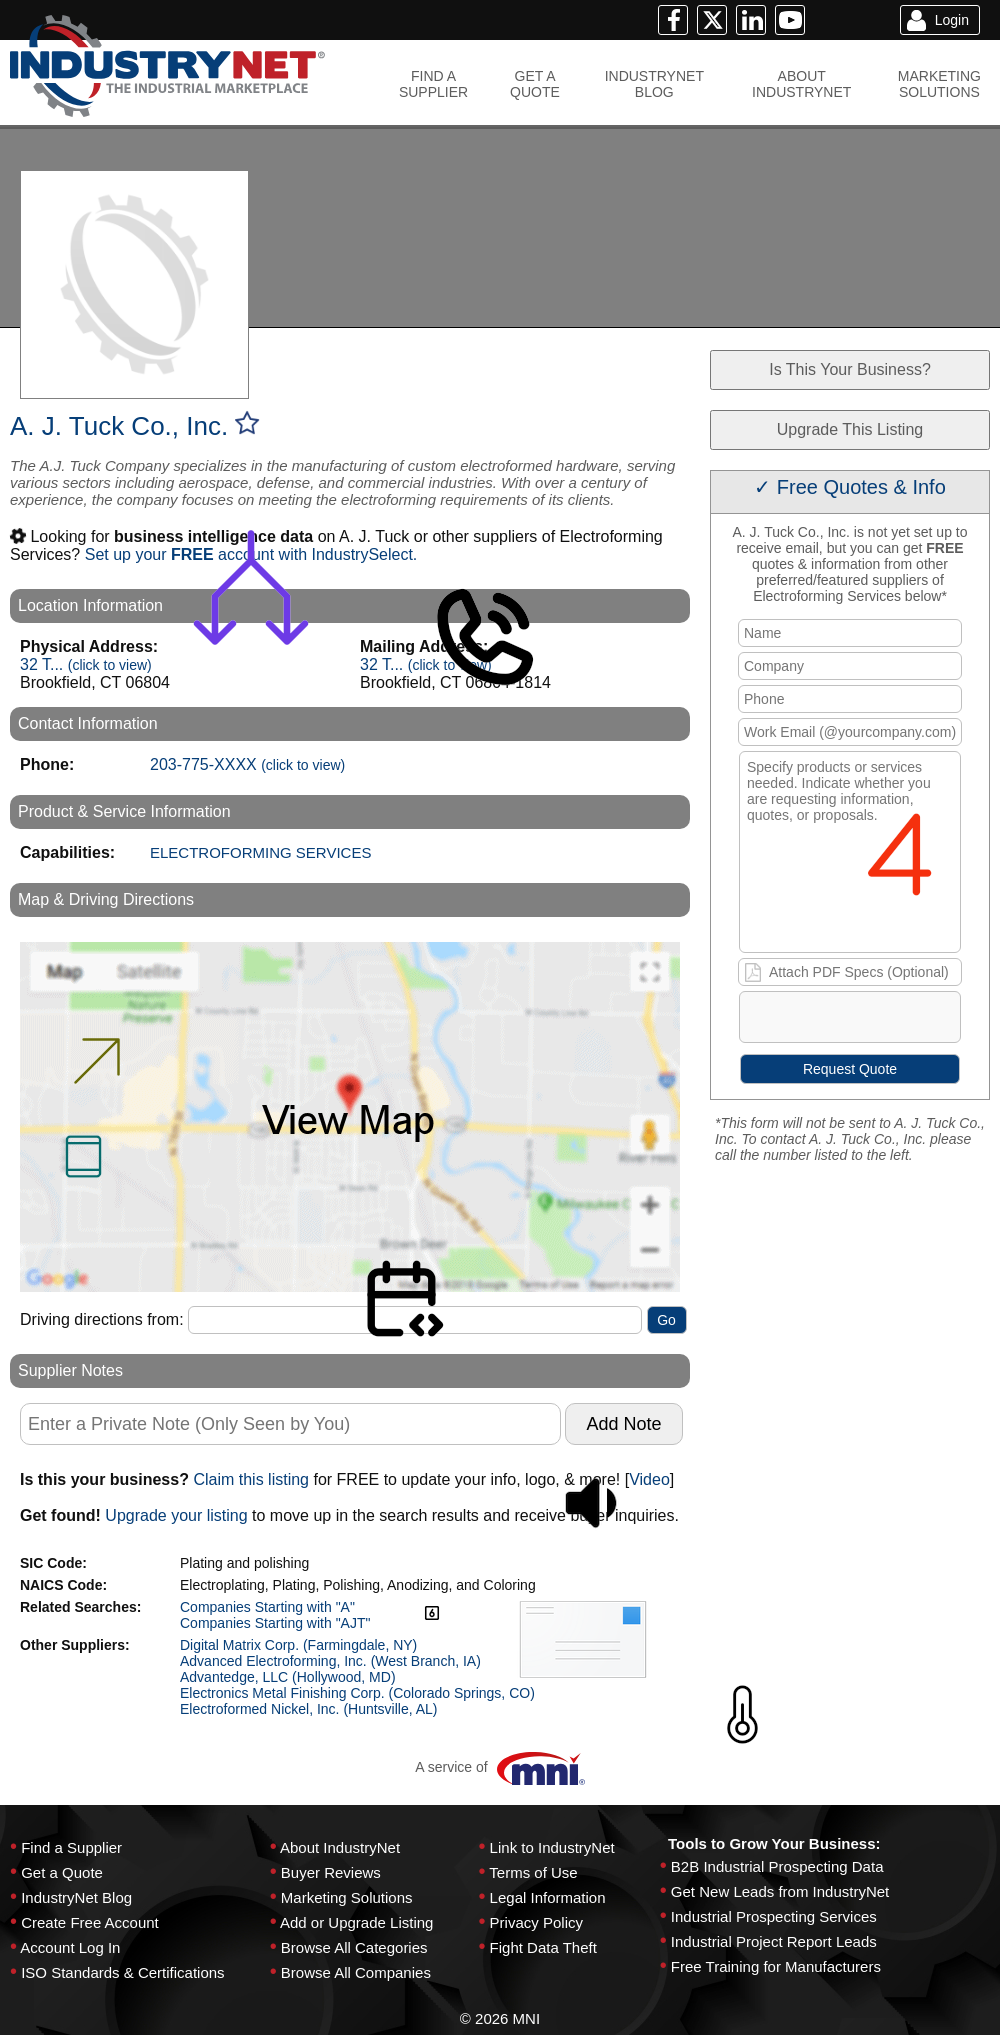 The image size is (1000, 2035). What do you see at coordinates (401, 1298) in the screenshot?
I see `view or manage scheduled code deployments` at bounding box center [401, 1298].